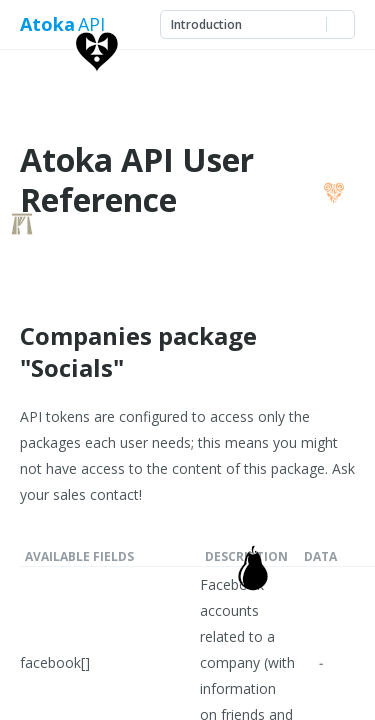 The image size is (375, 720). I want to click on enter a temple or shrine location, so click(22, 224).